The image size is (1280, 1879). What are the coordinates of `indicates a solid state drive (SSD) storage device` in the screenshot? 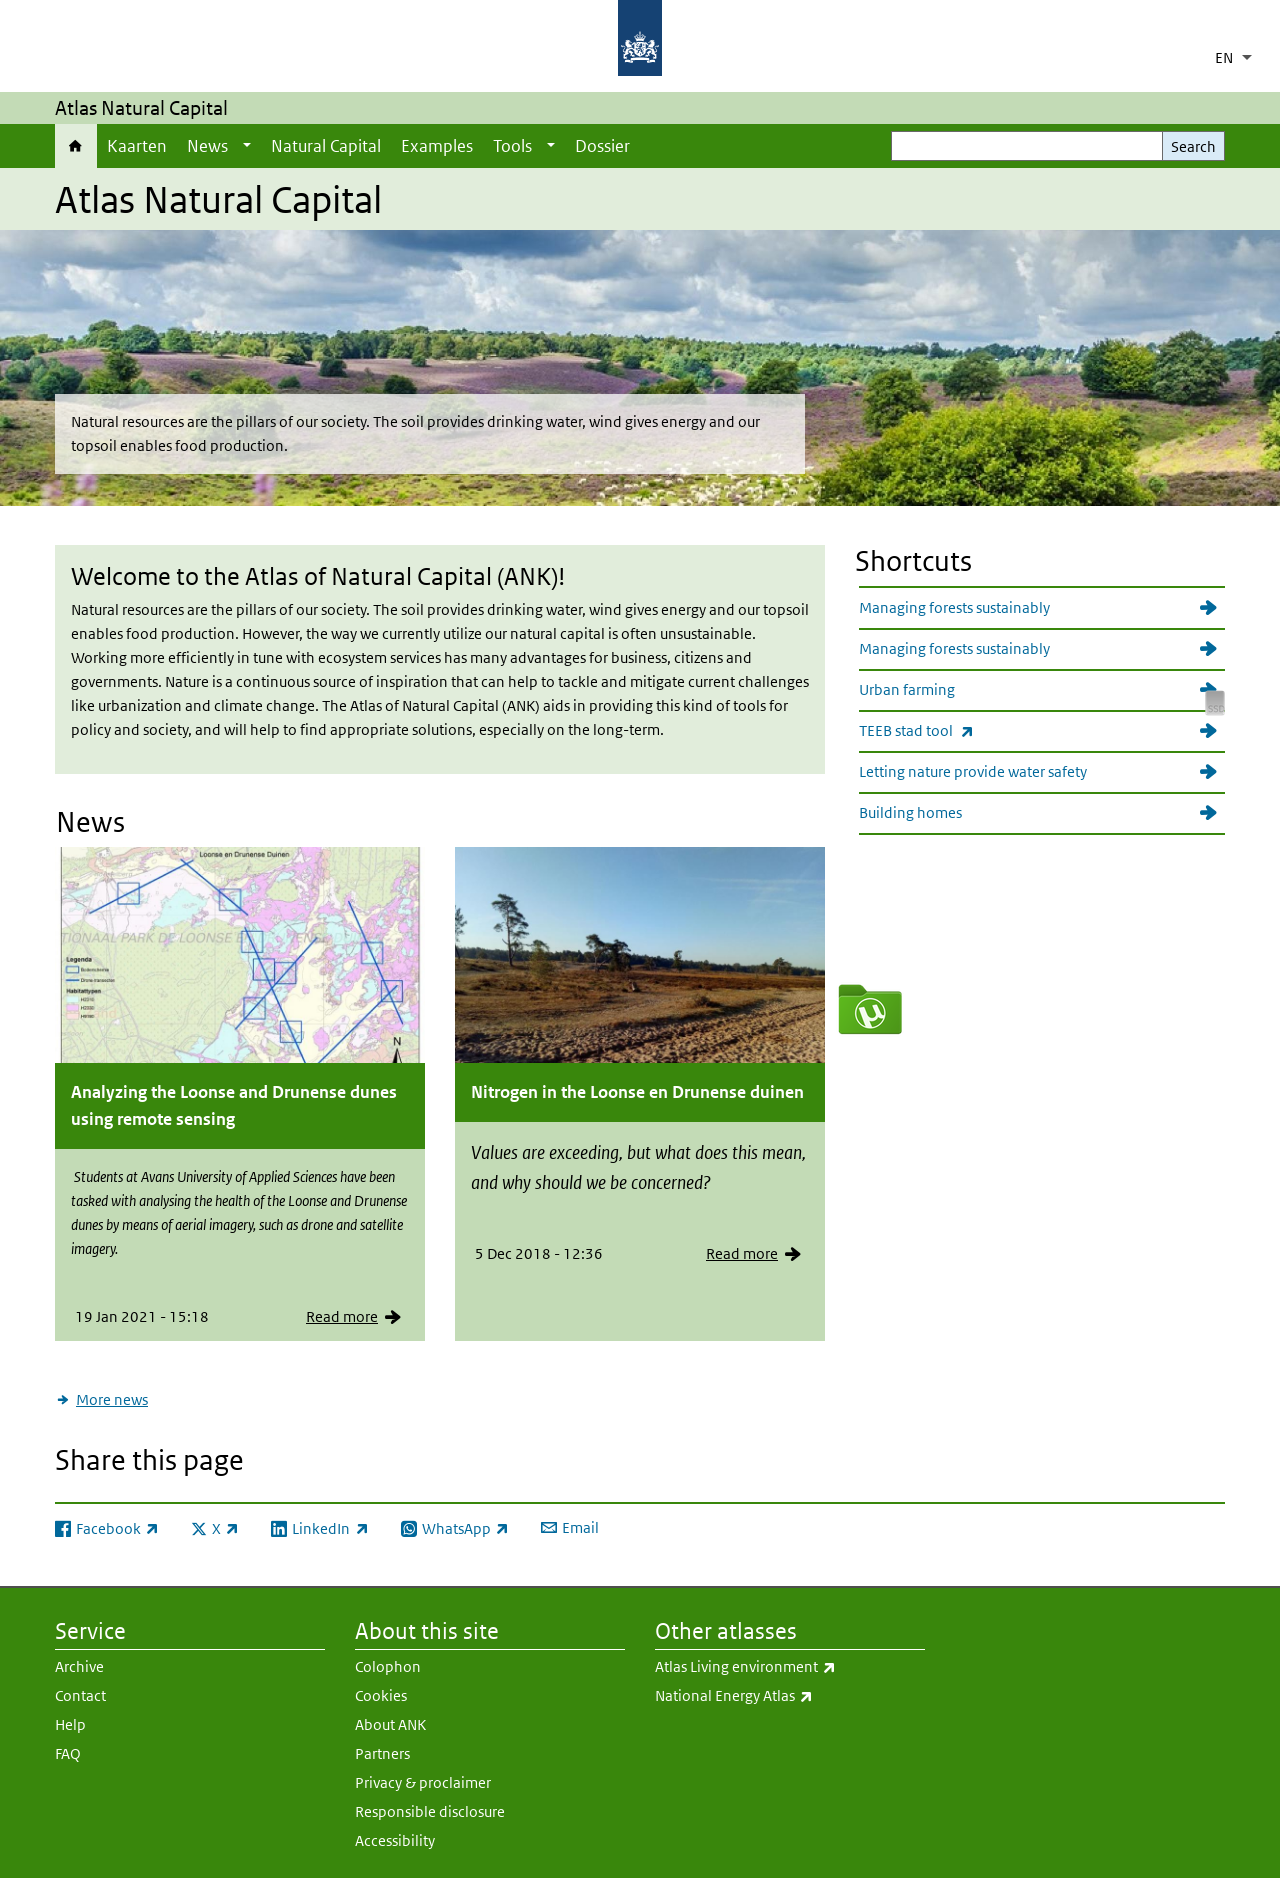 It's located at (1215, 703).